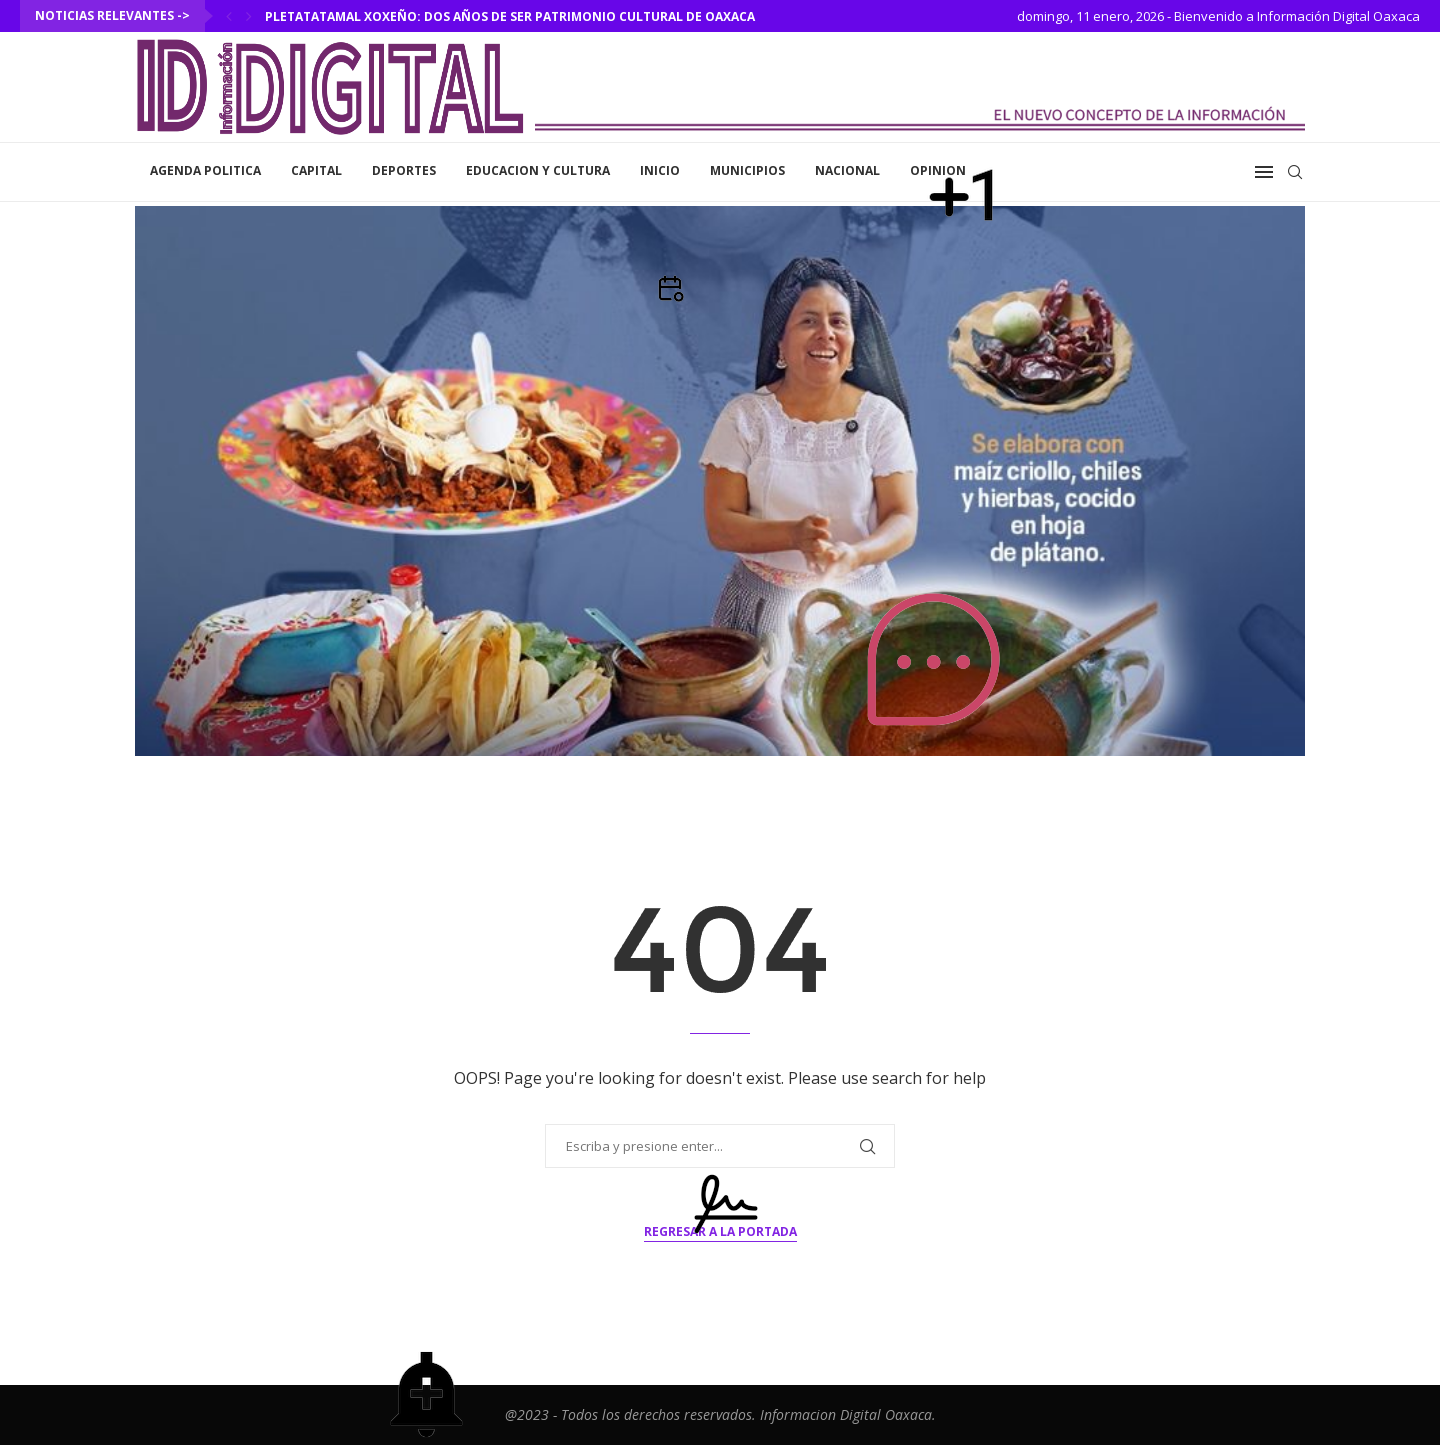 Image resolution: width=1440 pixels, height=1445 pixels. I want to click on calendar event with notification or reminder, so click(670, 288).